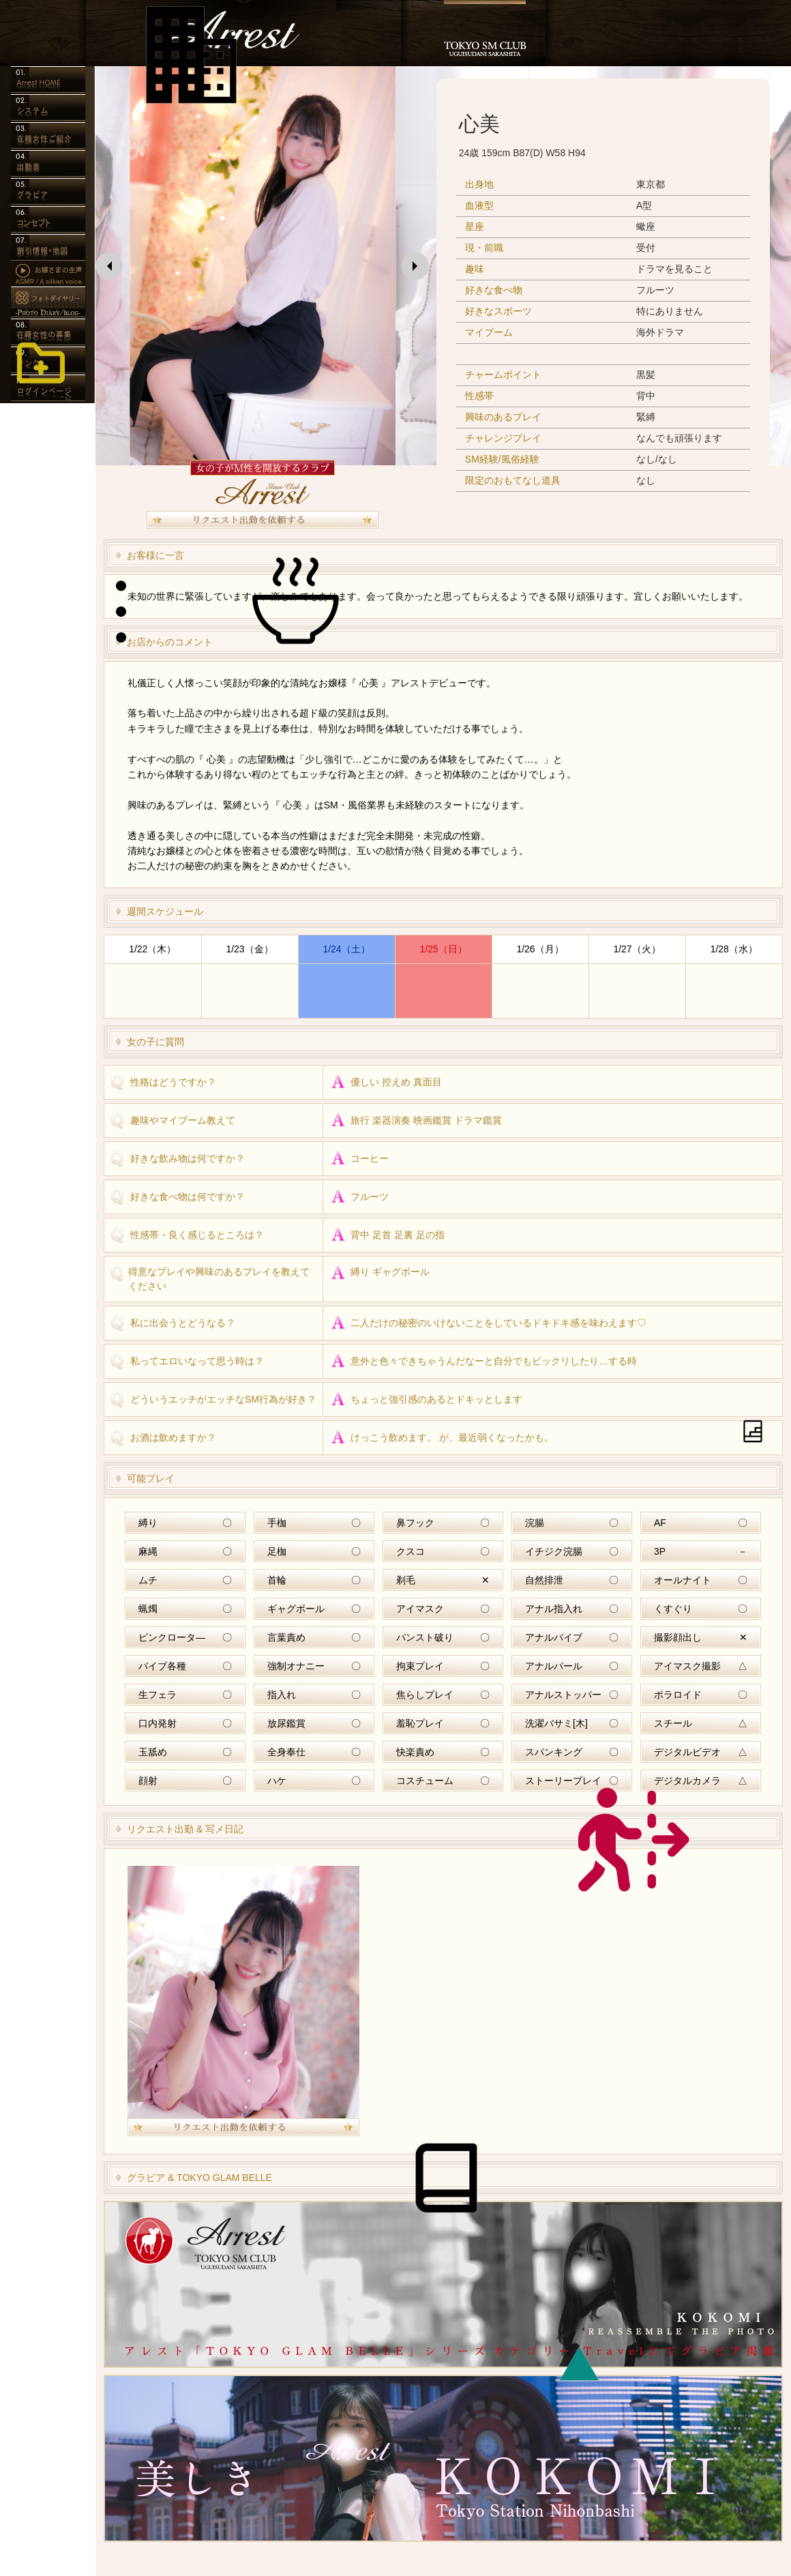  I want to click on exit or leave current area, so click(636, 1839).